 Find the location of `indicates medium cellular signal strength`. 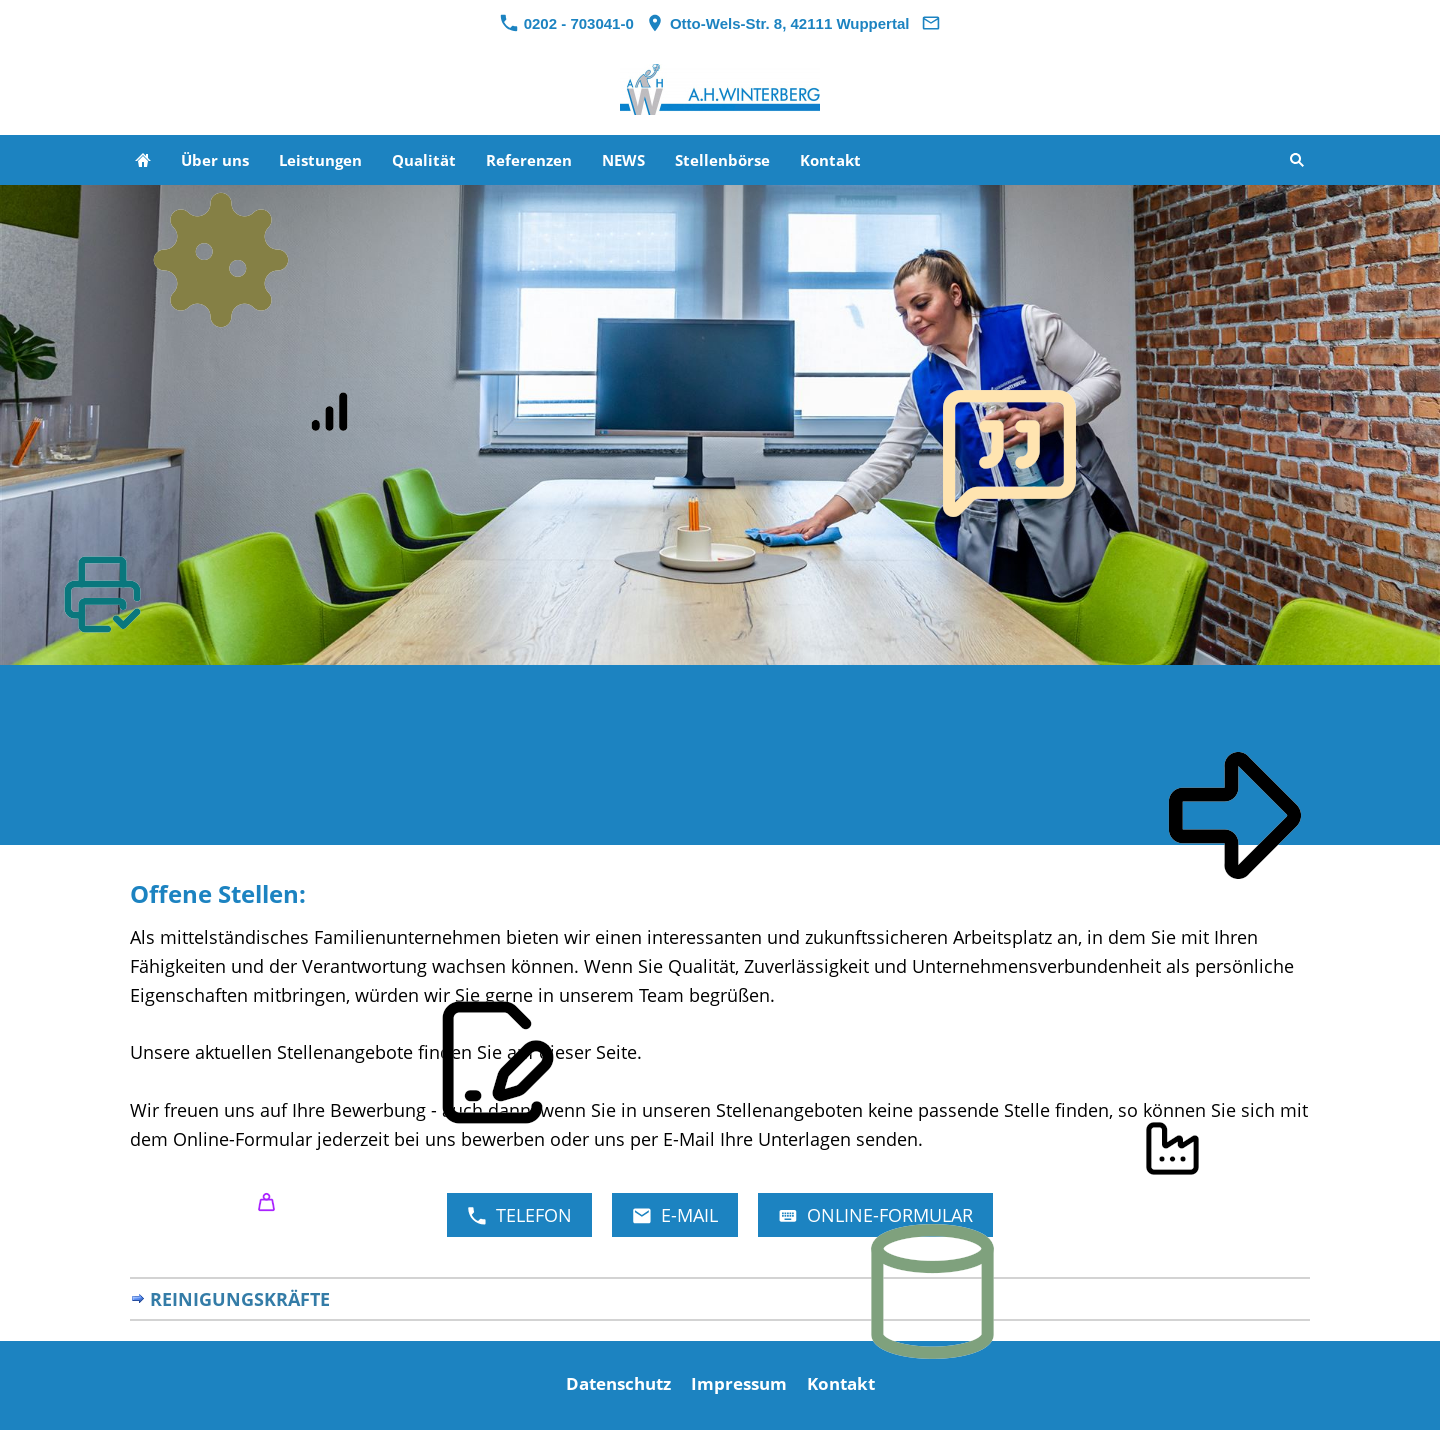

indicates medium cellular signal strength is located at coordinates (346, 402).